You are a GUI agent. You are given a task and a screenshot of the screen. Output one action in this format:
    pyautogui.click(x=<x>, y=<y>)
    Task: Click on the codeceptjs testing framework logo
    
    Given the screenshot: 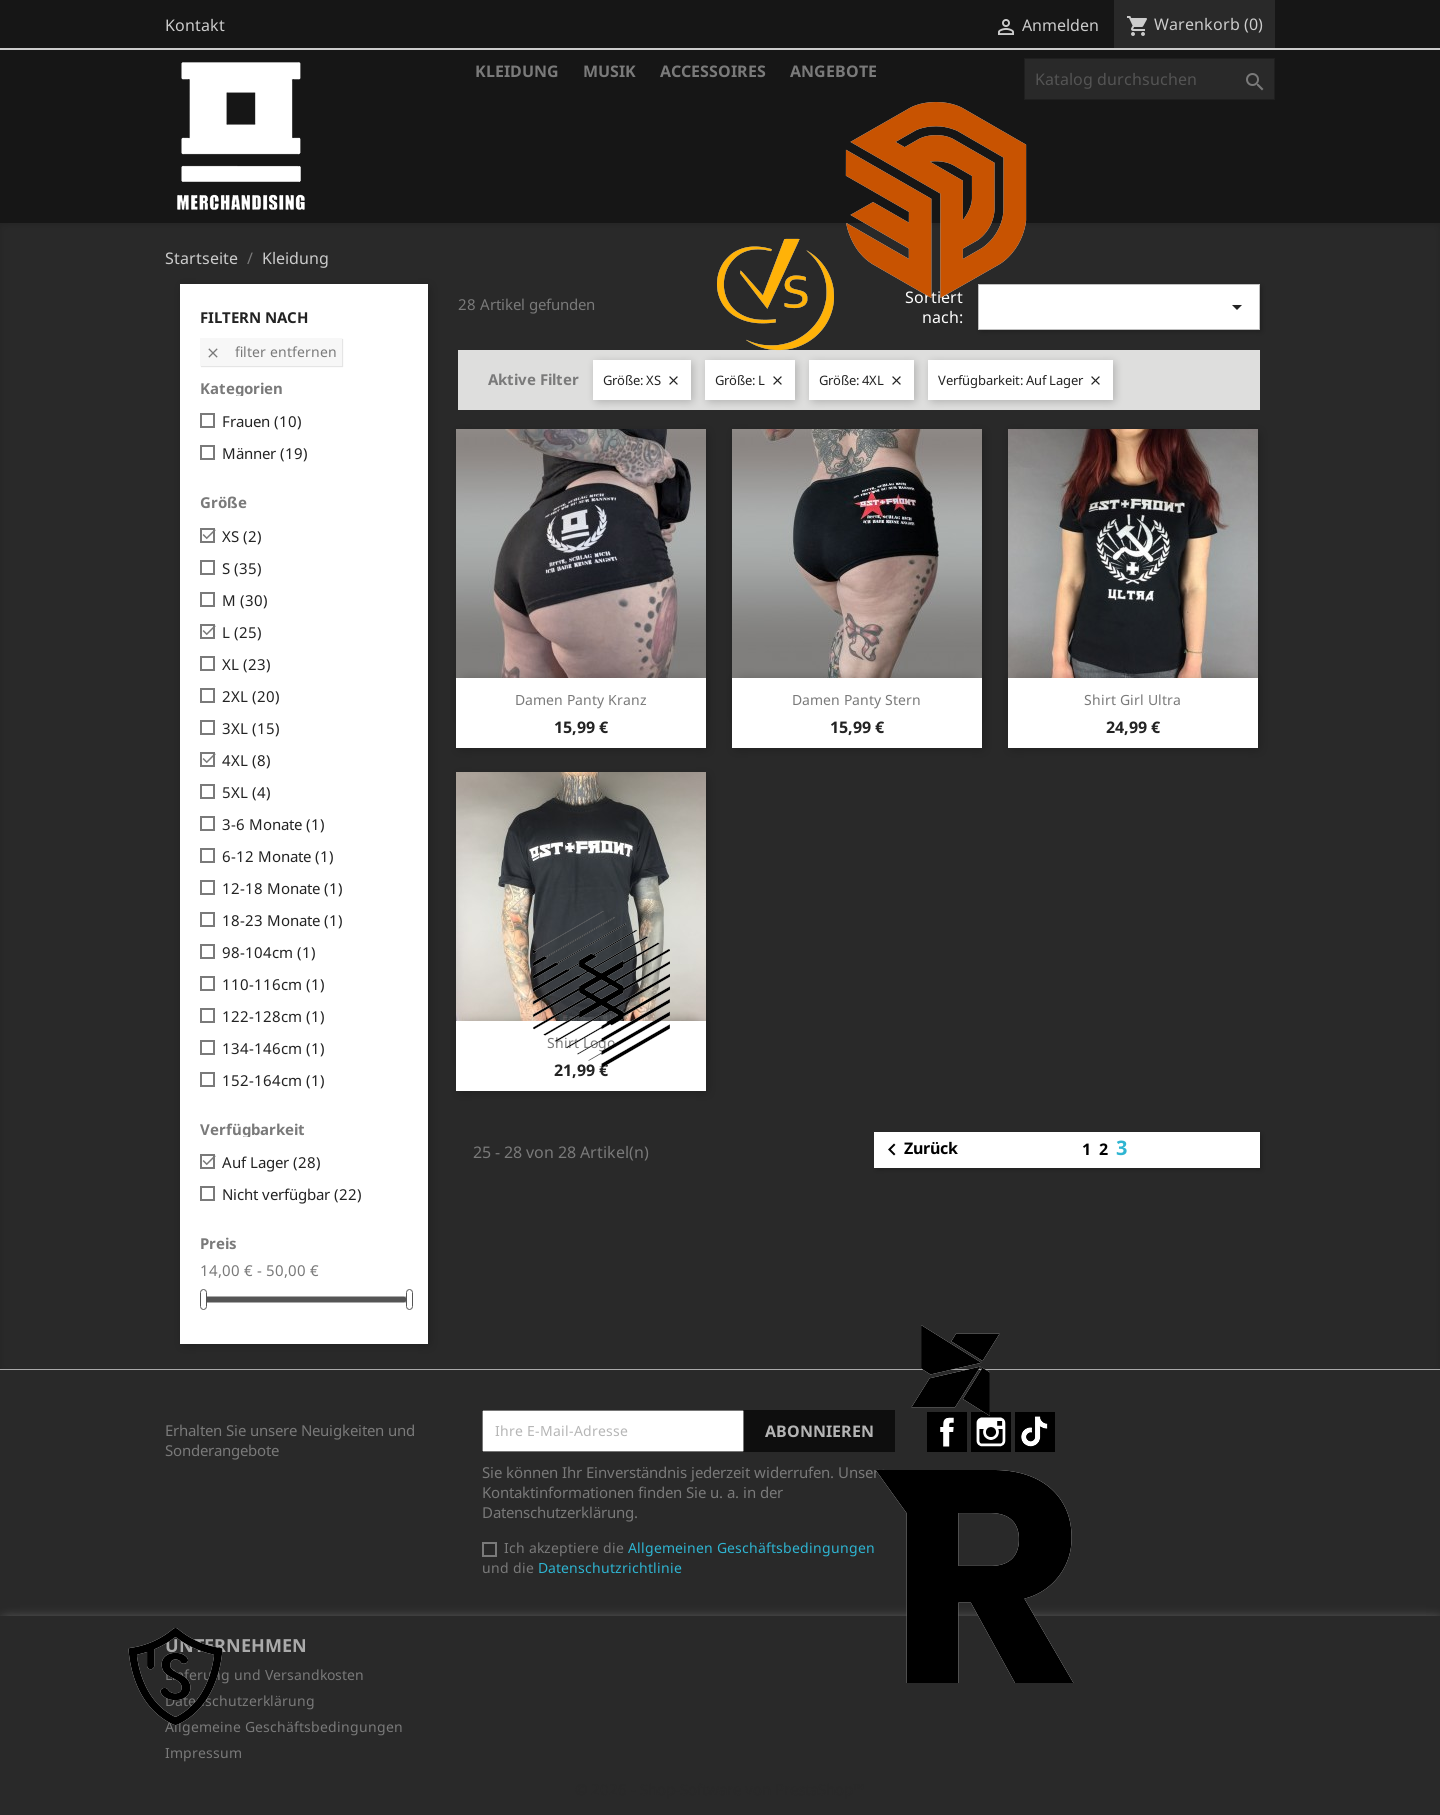 What is the action you would take?
    pyautogui.click(x=775, y=294)
    